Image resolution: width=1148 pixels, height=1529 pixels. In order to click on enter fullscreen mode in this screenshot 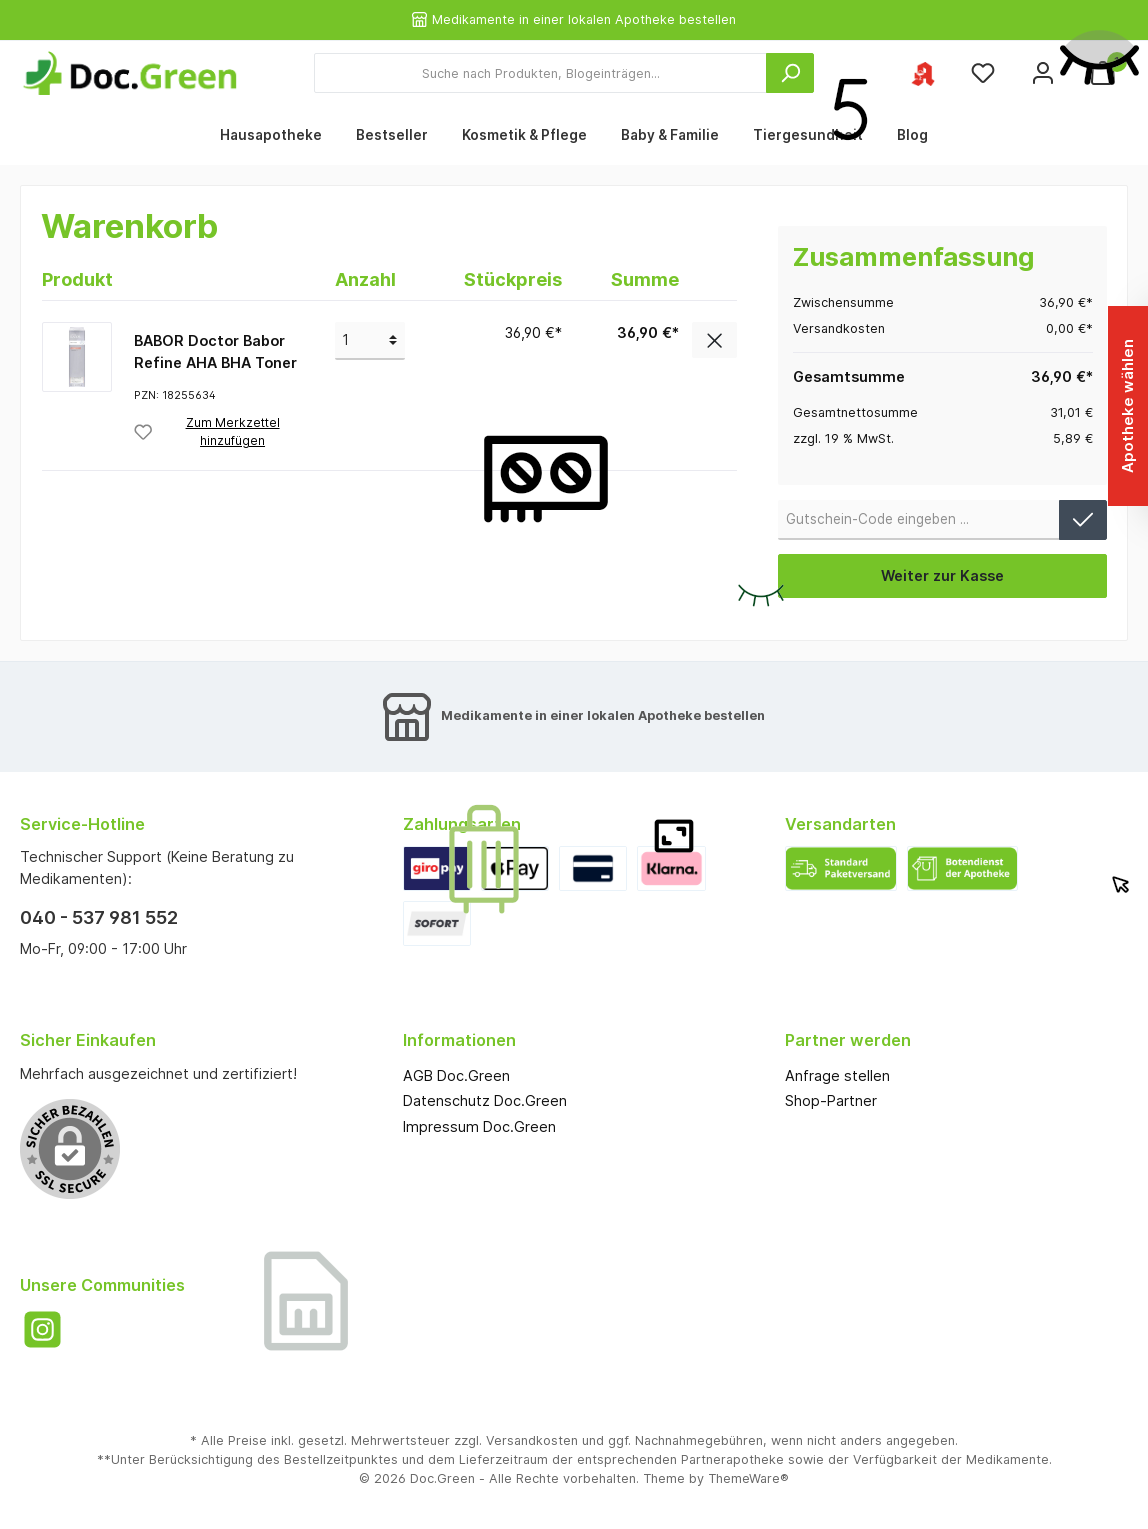, I will do `click(674, 836)`.